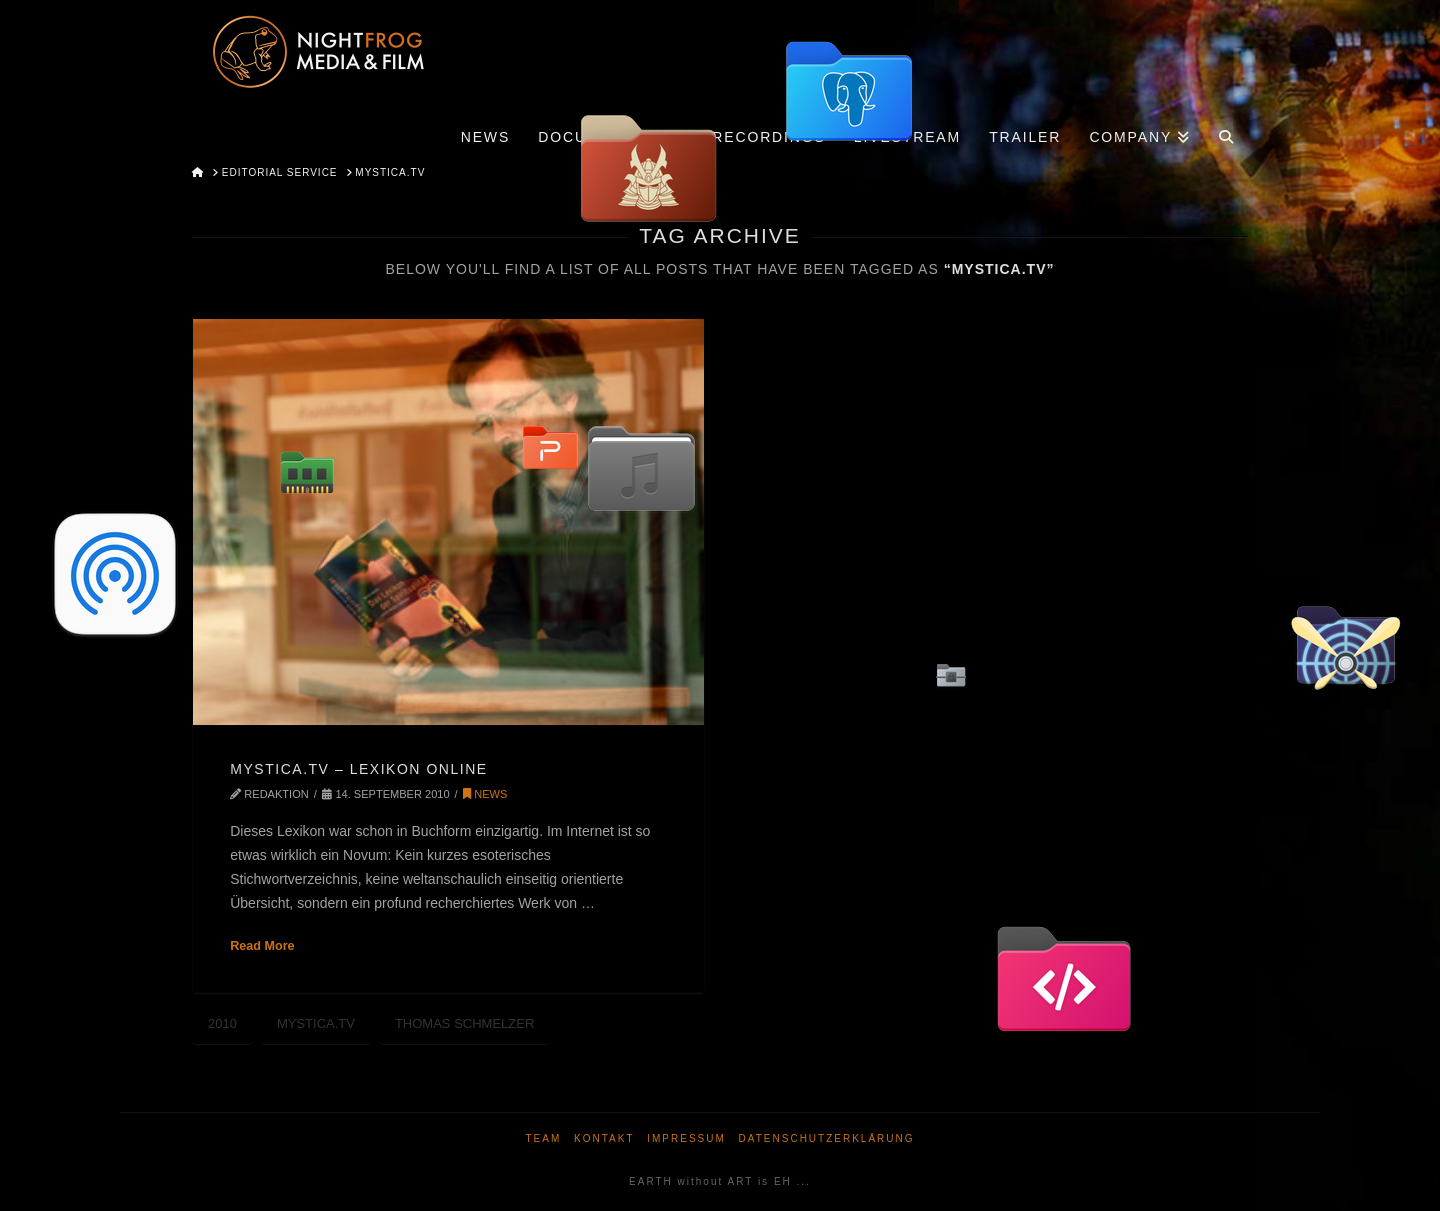 The height and width of the screenshot is (1211, 1440). Describe the element at coordinates (307, 474) in the screenshot. I see `folder containing memory or RAM-related files` at that location.